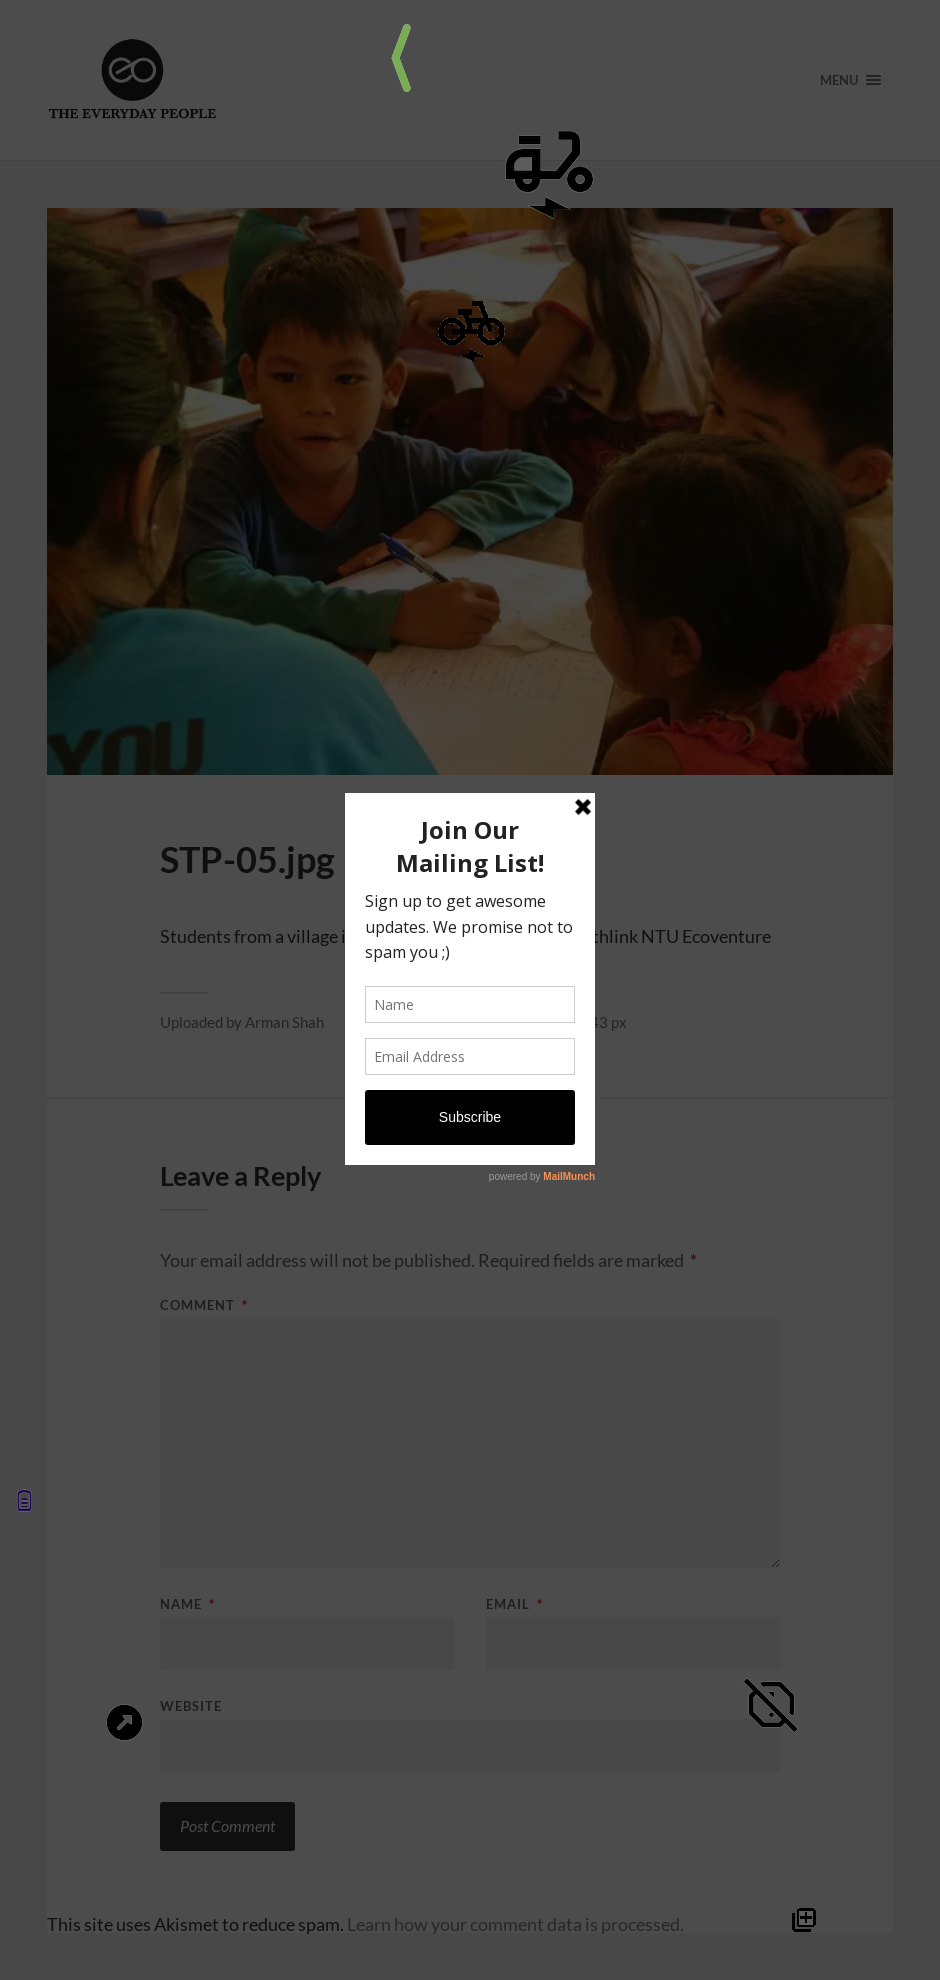 This screenshot has height=1980, width=940. What do you see at coordinates (403, 58) in the screenshot?
I see `navigate to the previous item or page` at bounding box center [403, 58].